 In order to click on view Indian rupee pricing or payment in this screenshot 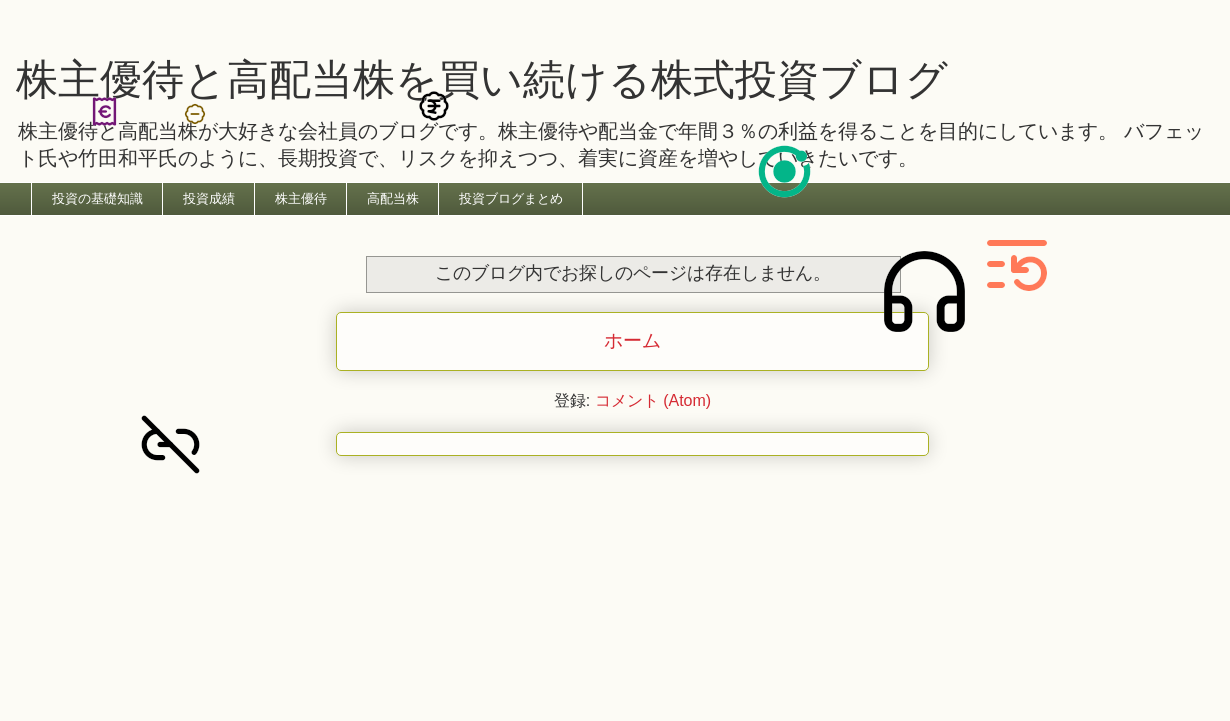, I will do `click(434, 106)`.